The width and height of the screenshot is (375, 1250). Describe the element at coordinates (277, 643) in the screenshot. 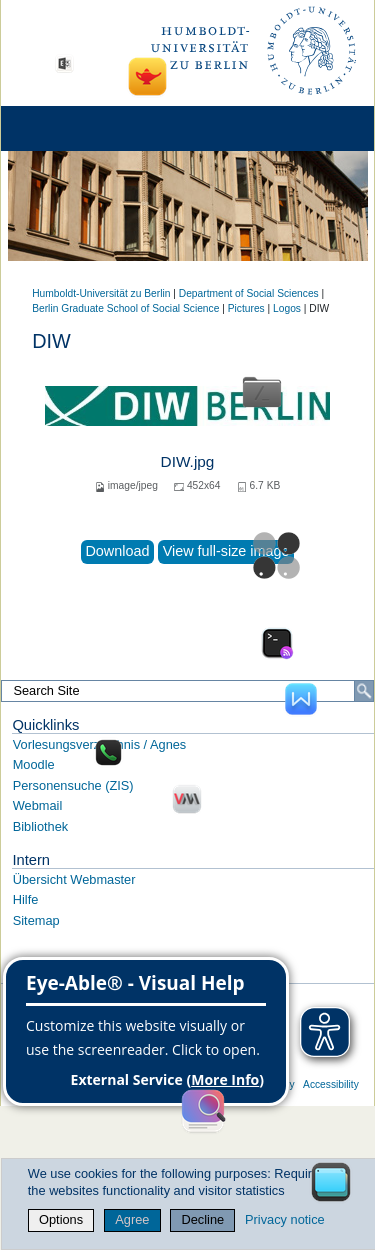

I see `open SecureCRT terminal emulator app` at that location.